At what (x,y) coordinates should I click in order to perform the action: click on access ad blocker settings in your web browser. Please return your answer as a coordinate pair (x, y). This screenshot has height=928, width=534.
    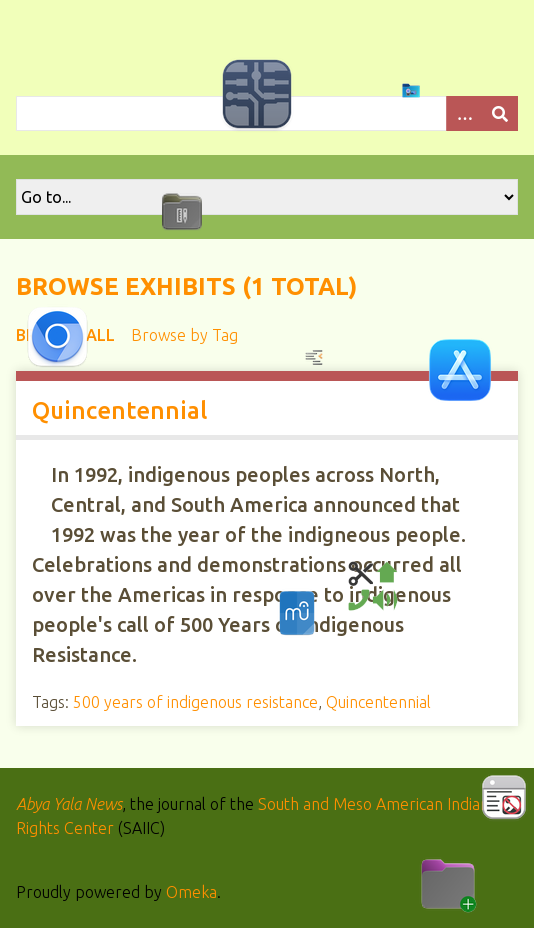
    Looking at the image, I should click on (504, 798).